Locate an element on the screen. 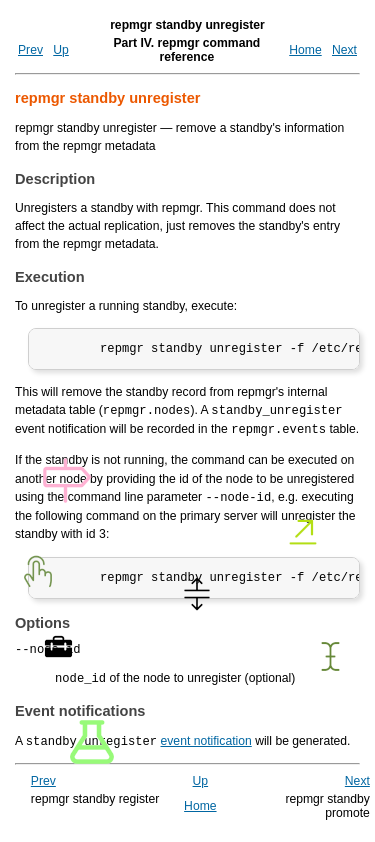 The height and width of the screenshot is (842, 375). access tools and settings is located at coordinates (58, 647).